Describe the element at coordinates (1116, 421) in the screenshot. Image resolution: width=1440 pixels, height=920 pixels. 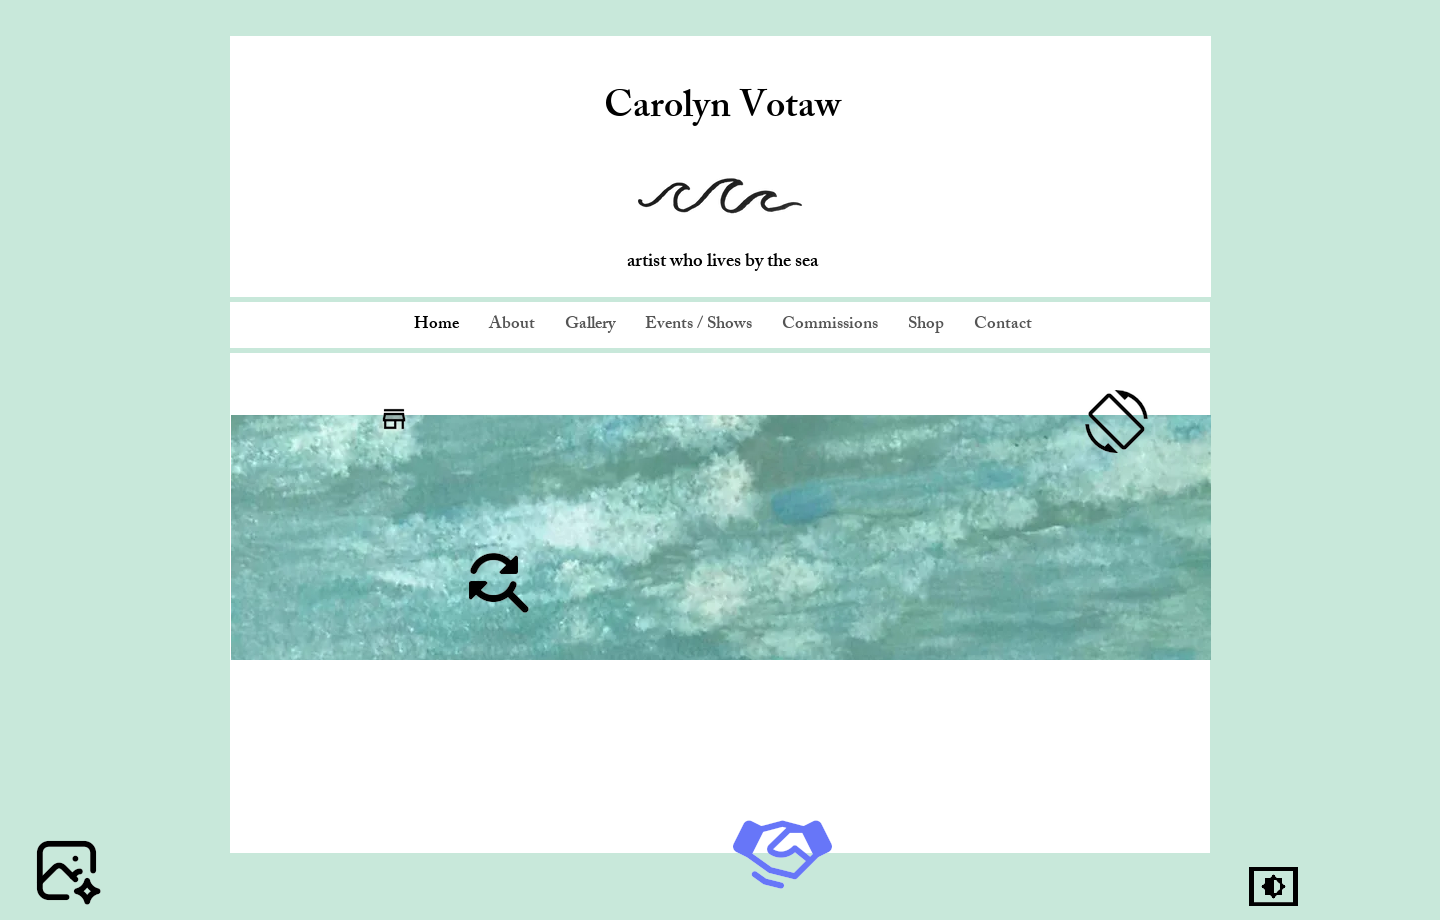
I see `rotate screen orientation` at that location.